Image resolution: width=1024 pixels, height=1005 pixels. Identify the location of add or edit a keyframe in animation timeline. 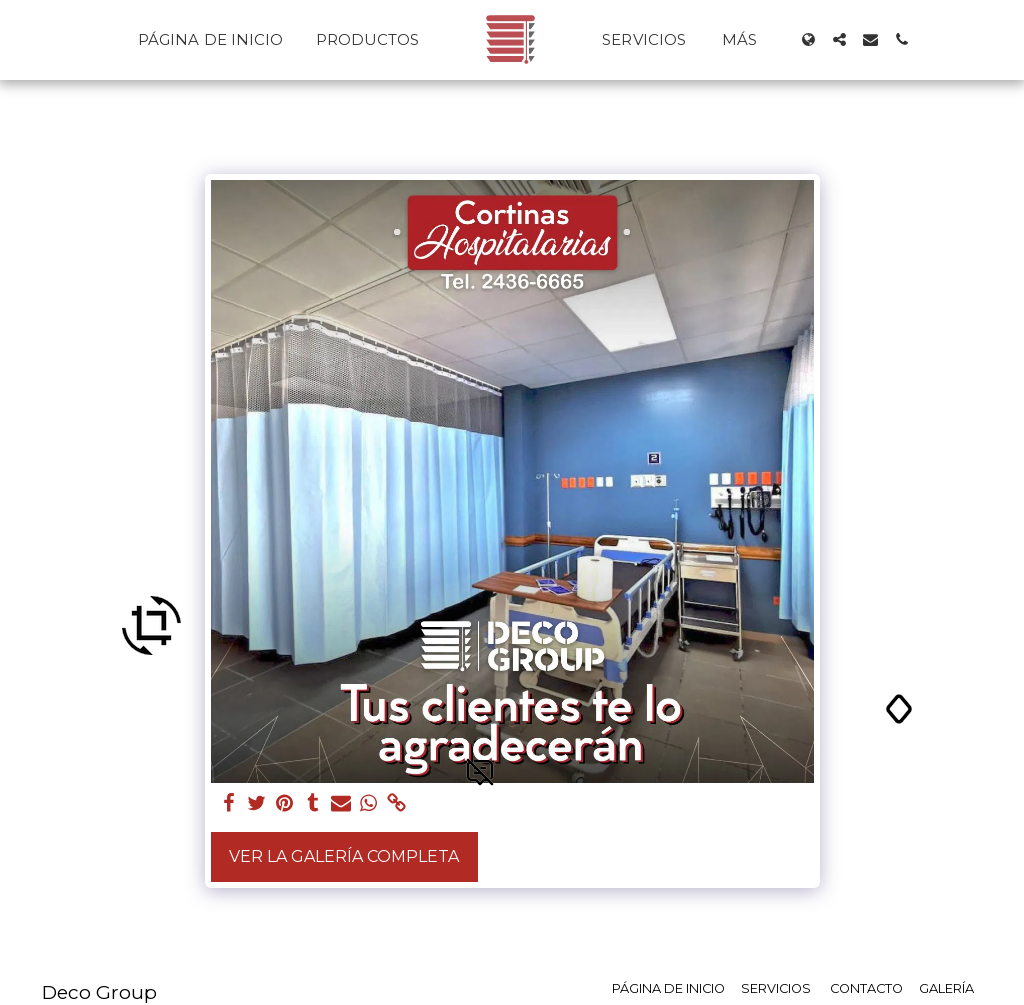
(899, 709).